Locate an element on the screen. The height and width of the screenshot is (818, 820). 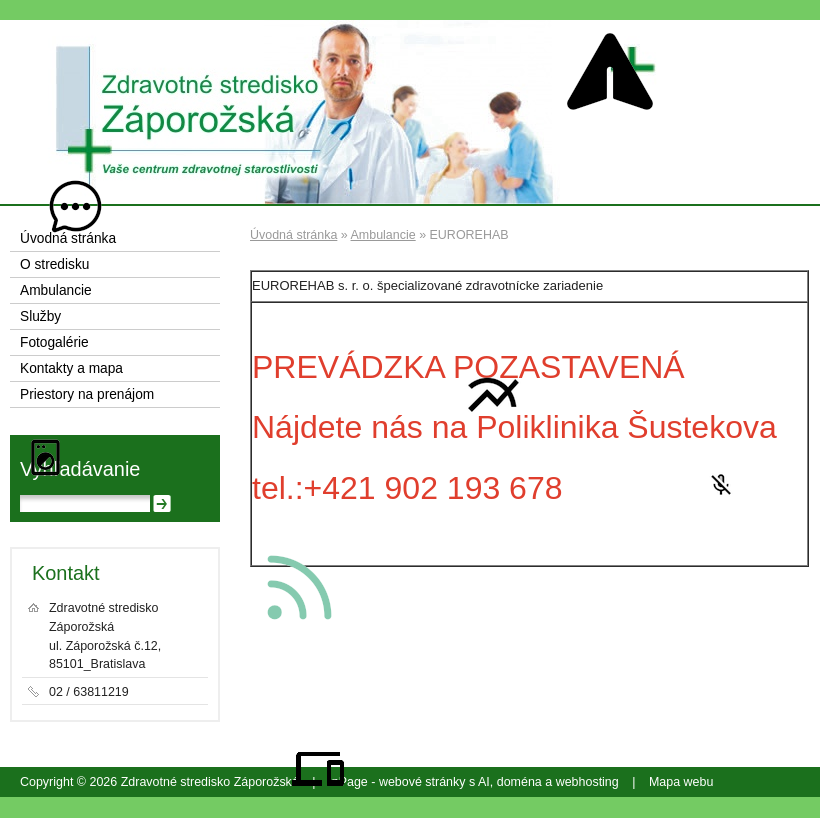
view multi-series data trends is located at coordinates (493, 395).